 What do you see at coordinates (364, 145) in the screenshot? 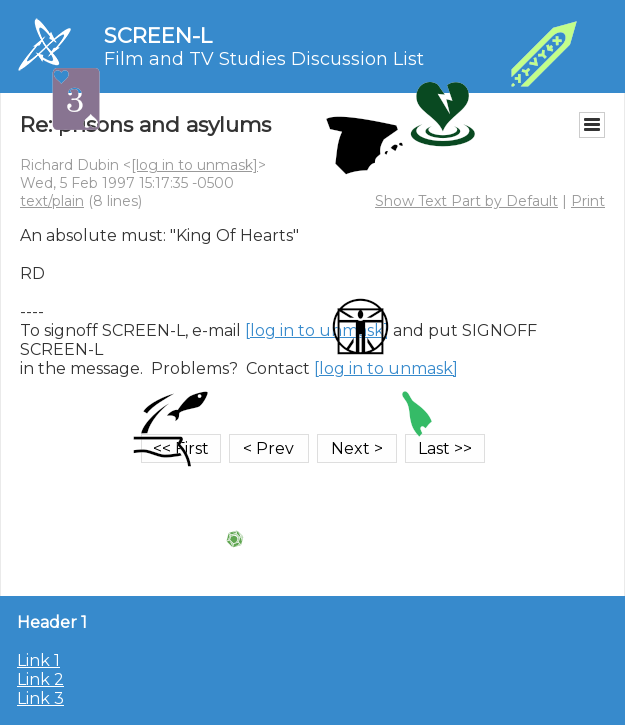
I see `select spain as your country or region` at bounding box center [364, 145].